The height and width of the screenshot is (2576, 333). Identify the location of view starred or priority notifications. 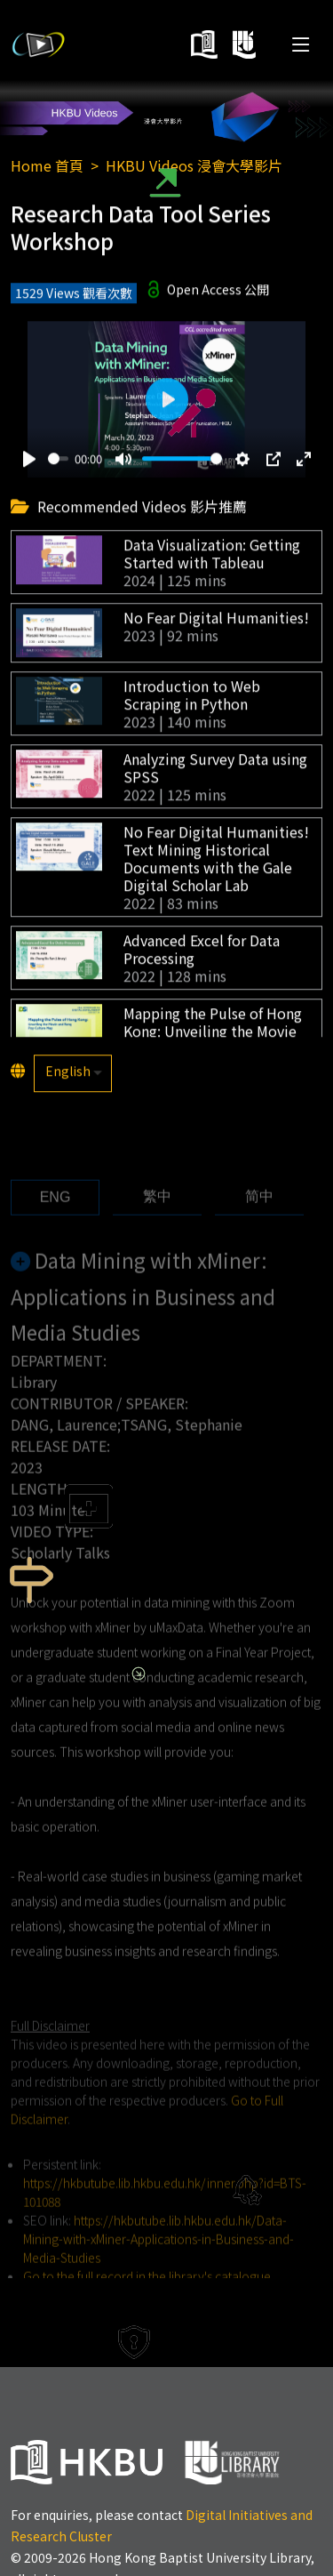
(246, 2189).